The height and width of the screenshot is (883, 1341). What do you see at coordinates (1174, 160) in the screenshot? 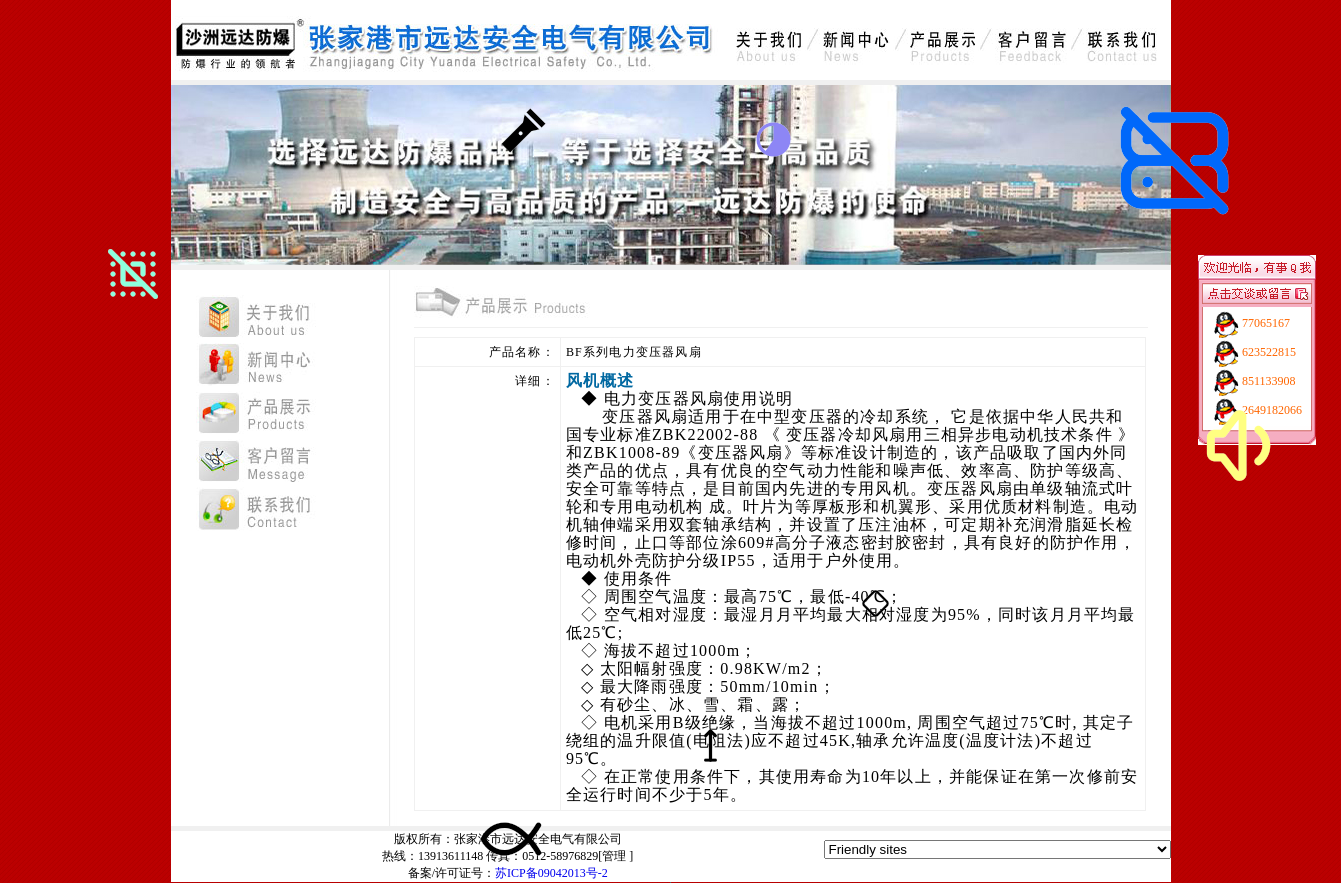
I see `server is offline or unavailable` at bounding box center [1174, 160].